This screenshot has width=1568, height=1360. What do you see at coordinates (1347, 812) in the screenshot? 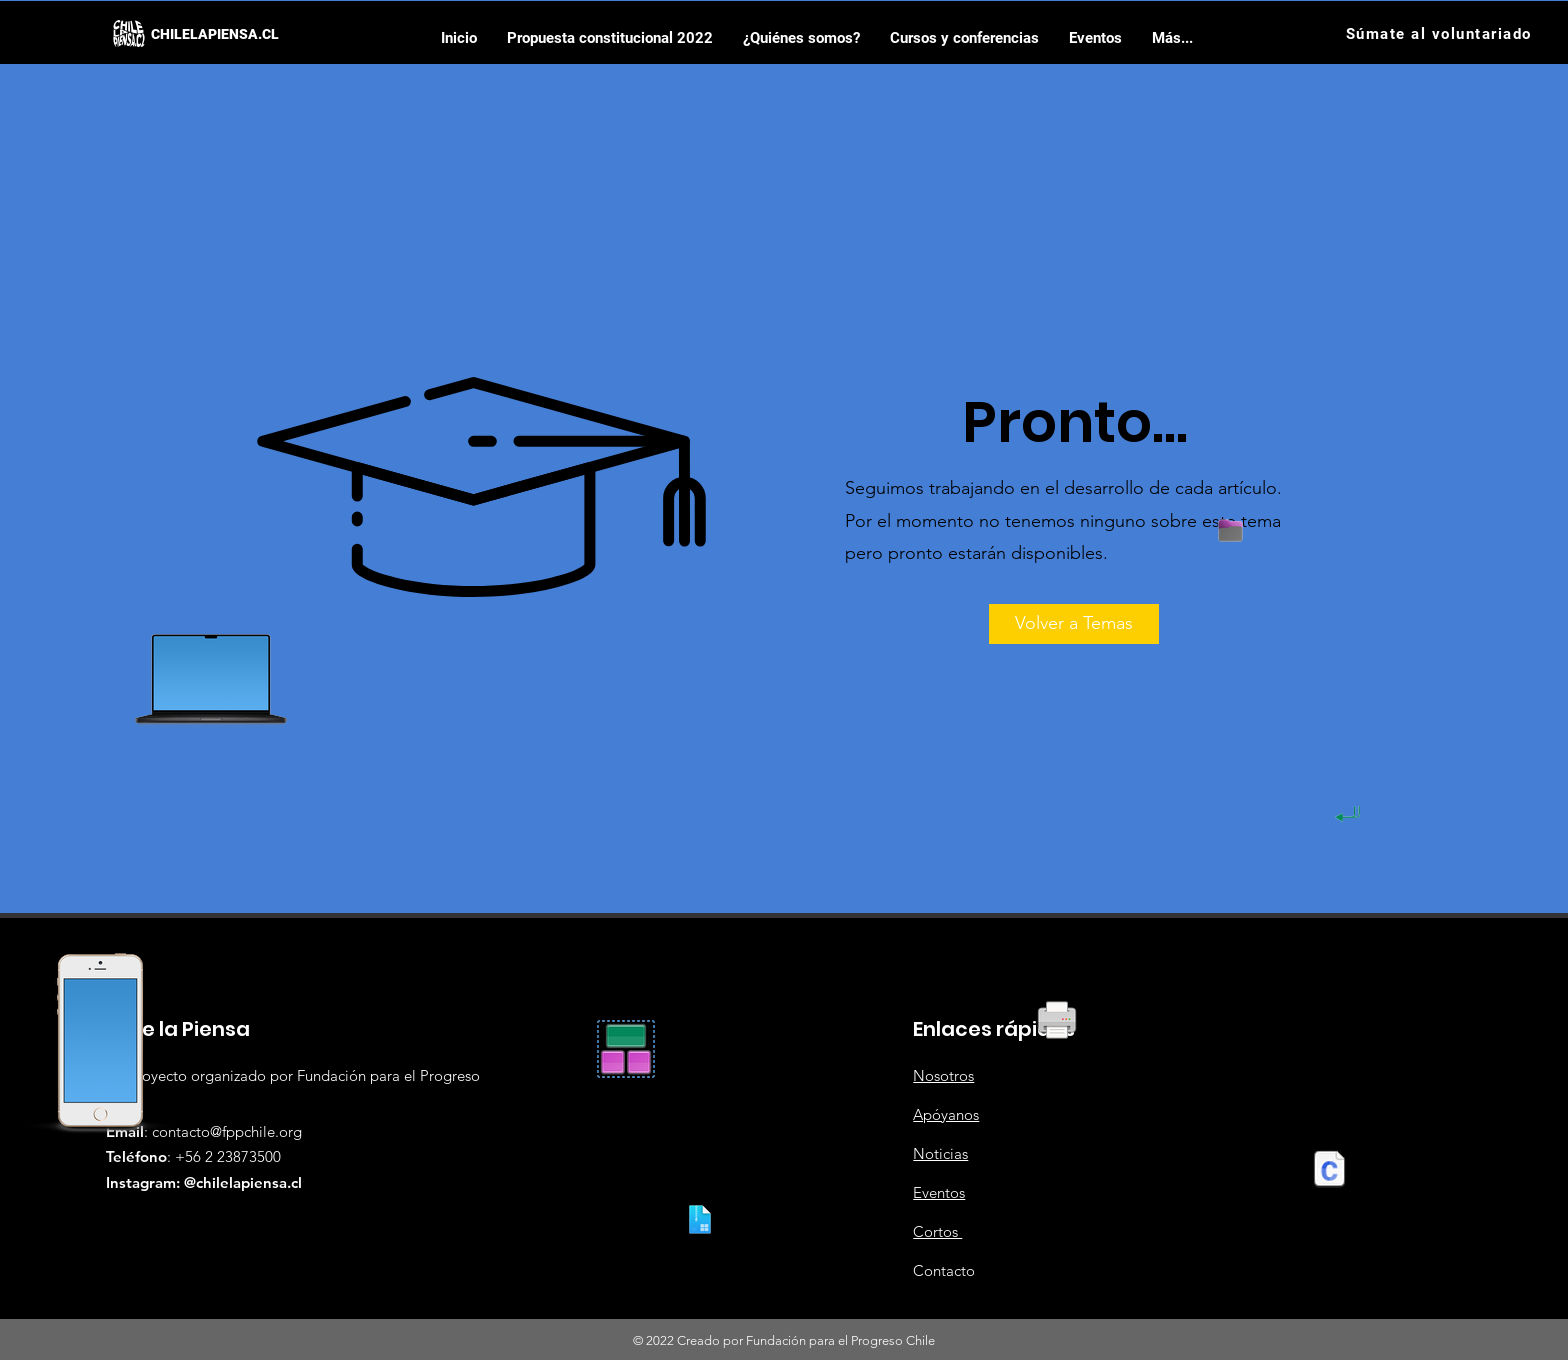
I see `reply to all recipients in an email thread` at bounding box center [1347, 812].